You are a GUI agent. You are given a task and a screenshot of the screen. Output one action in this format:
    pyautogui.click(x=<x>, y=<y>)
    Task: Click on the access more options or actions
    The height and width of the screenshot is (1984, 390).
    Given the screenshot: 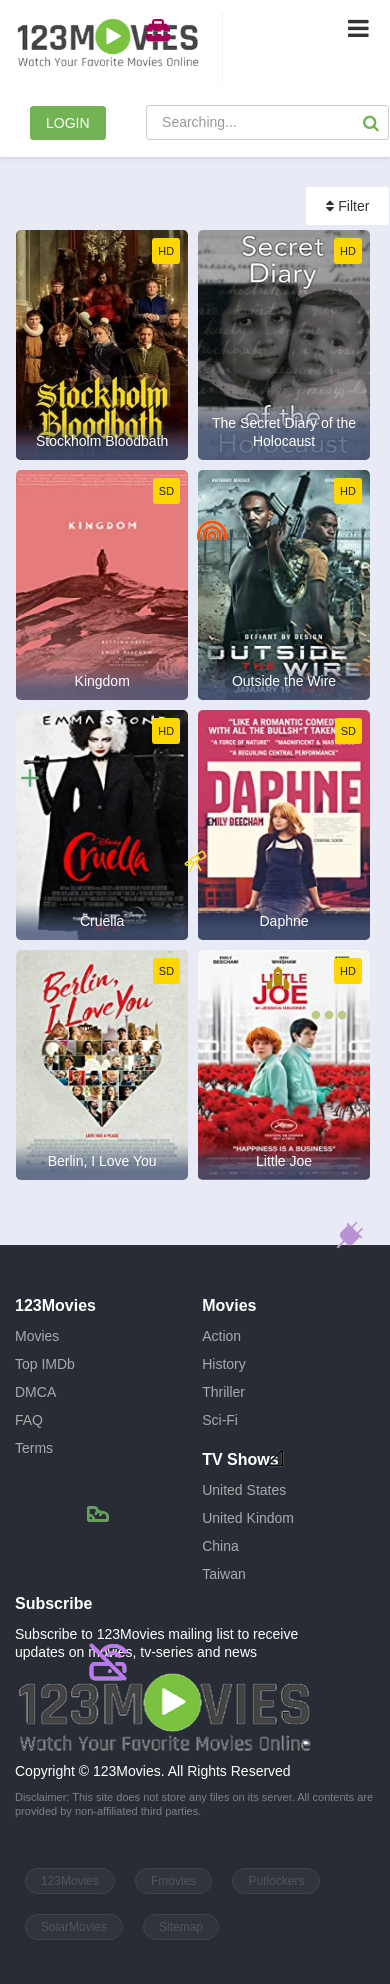 What is the action you would take?
    pyautogui.click(x=329, y=1015)
    